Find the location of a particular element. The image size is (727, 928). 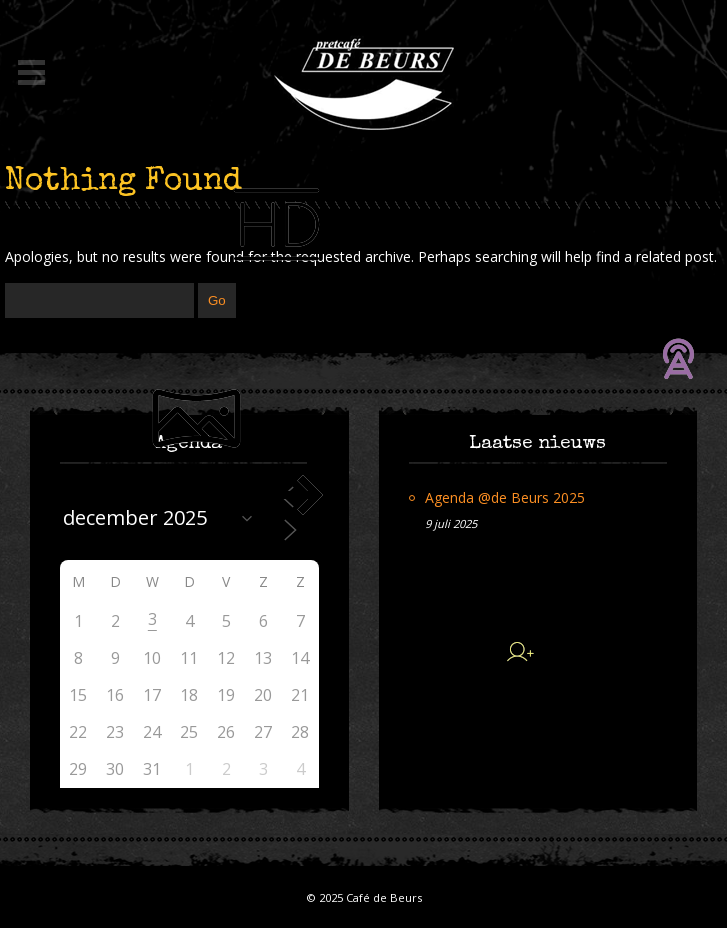

switch to high-definition video quality is located at coordinates (276, 224).